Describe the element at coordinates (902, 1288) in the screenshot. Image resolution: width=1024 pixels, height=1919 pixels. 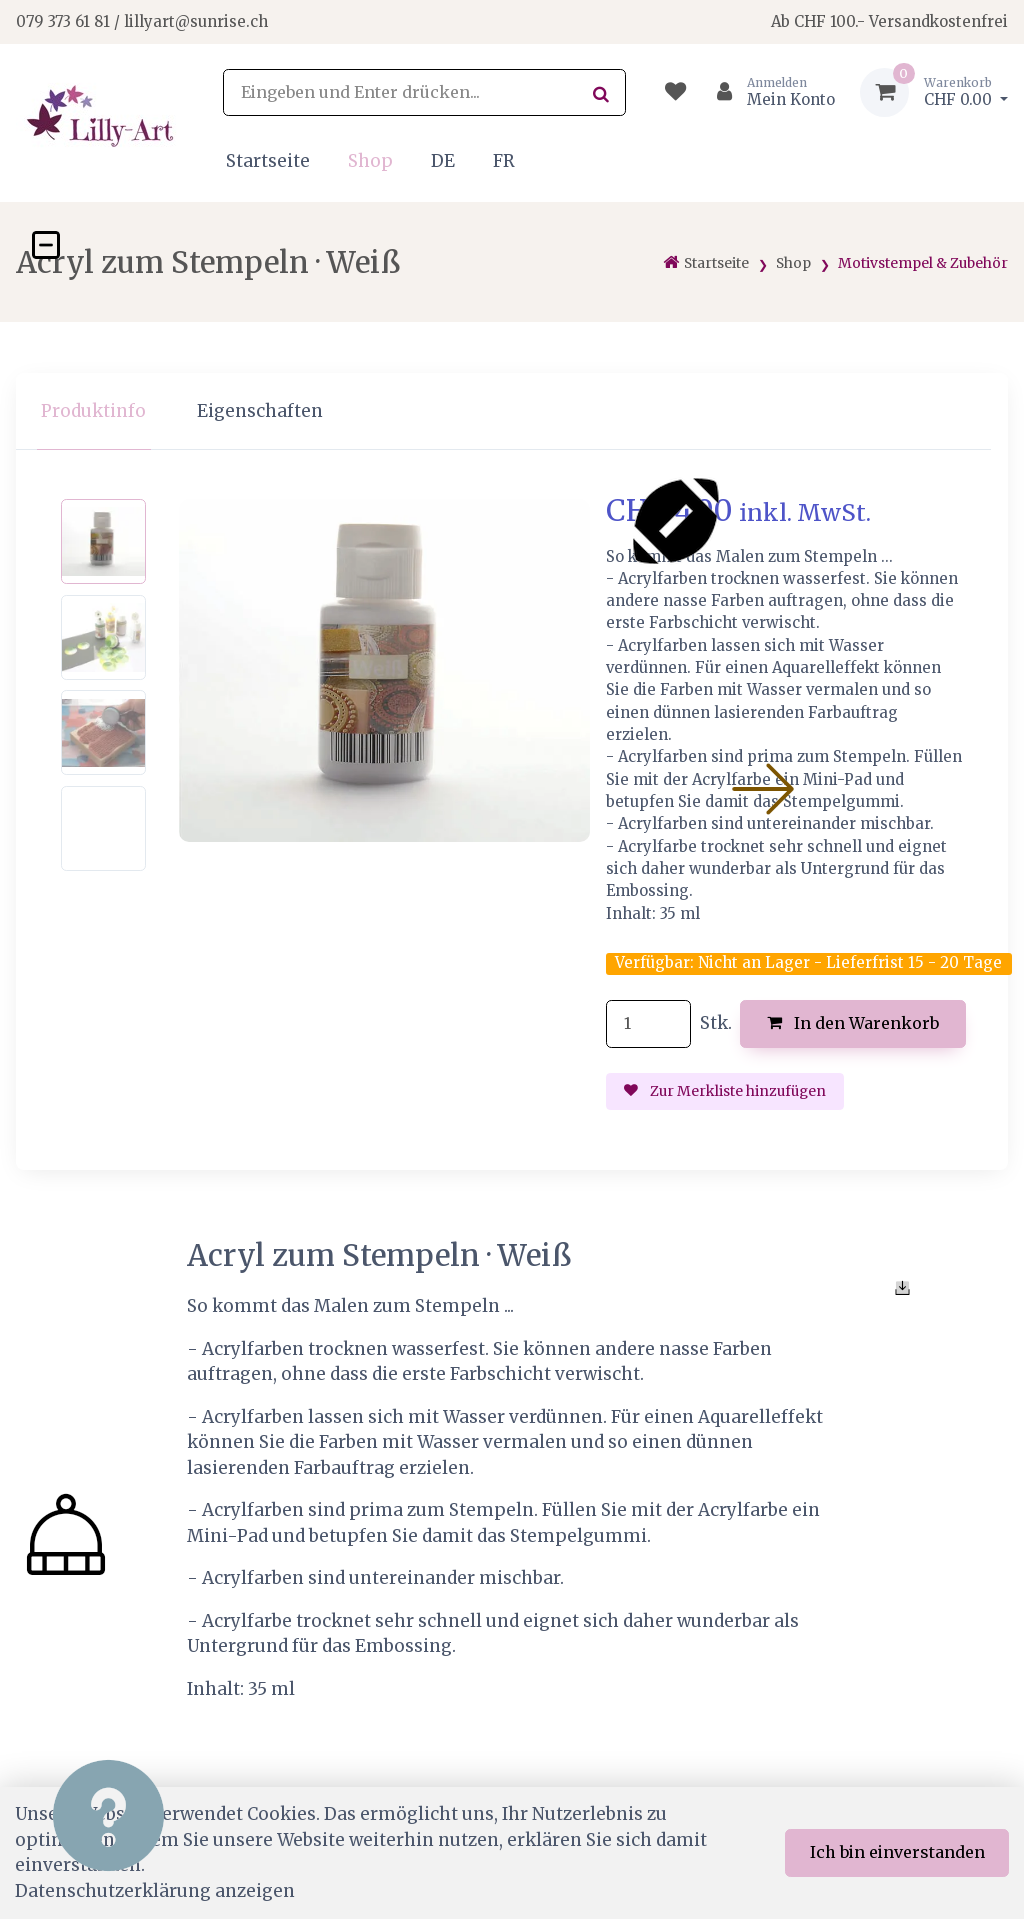
I see `download a file to your device` at that location.